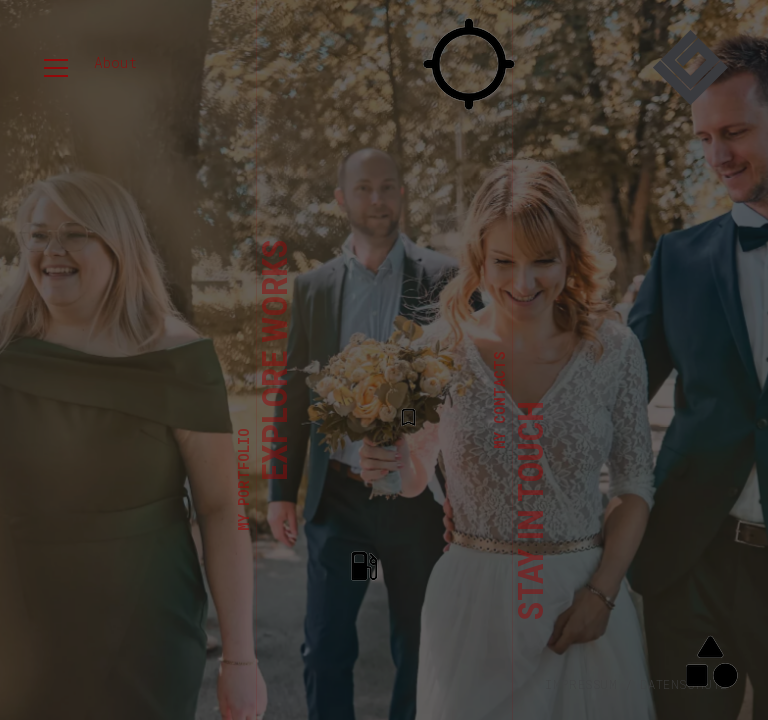 The image size is (768, 720). I want to click on find nearby gas stations, so click(364, 566).